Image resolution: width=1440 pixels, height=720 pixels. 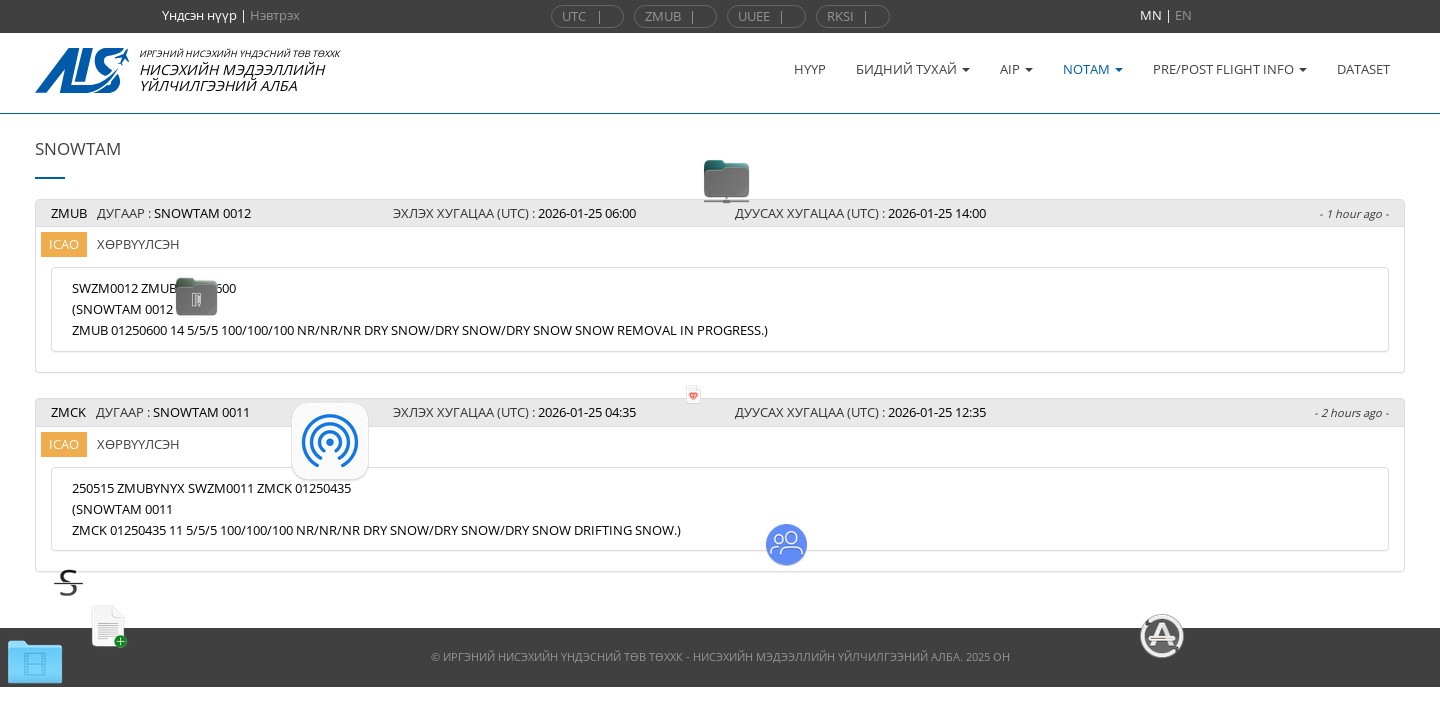 I want to click on share files wirelessly with nearby Apple devices, so click(x=330, y=441).